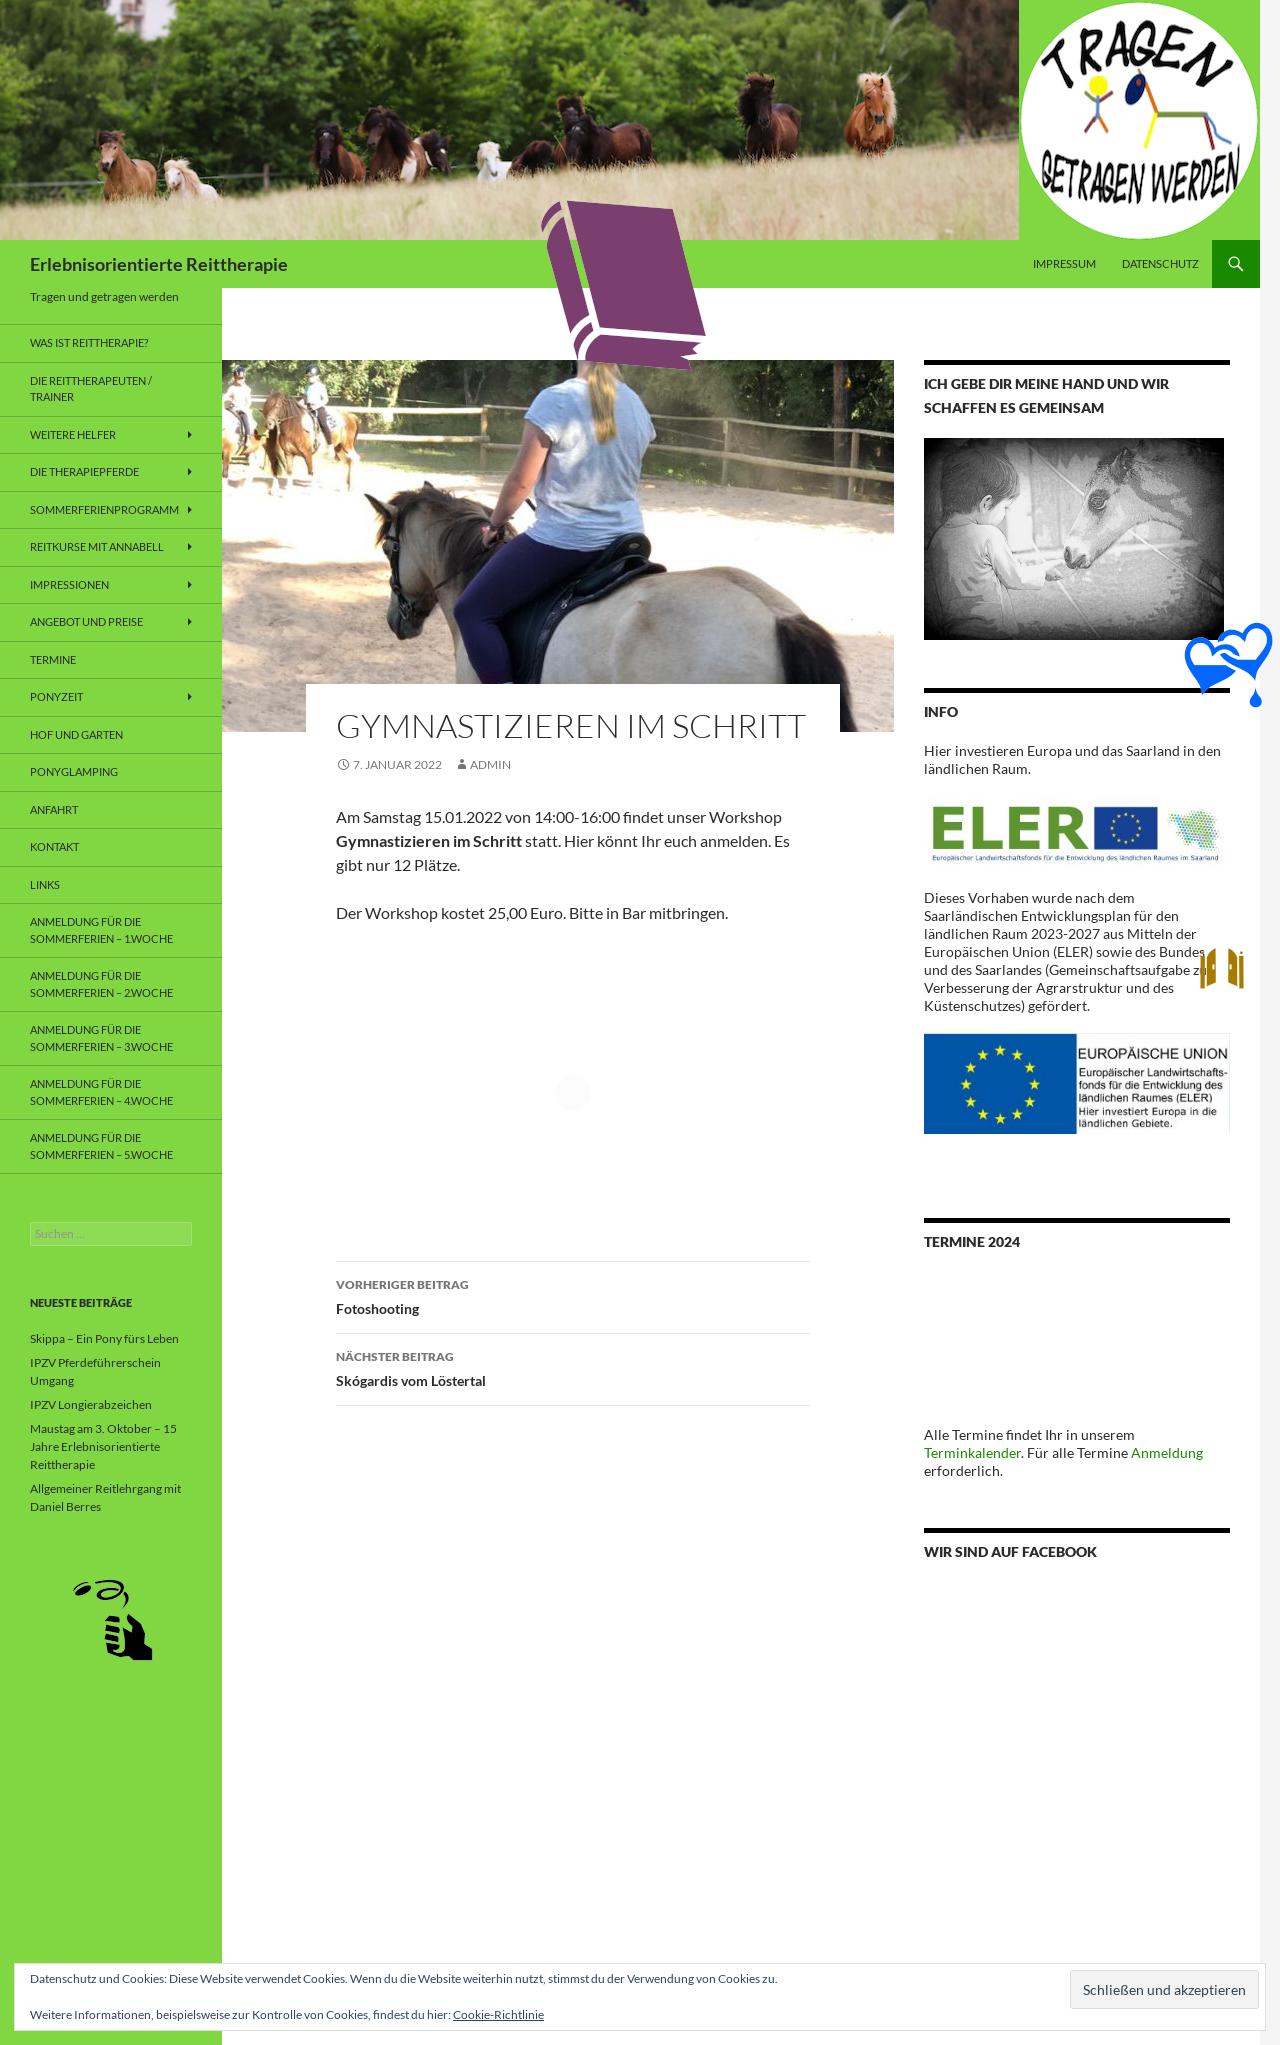  What do you see at coordinates (110, 1618) in the screenshot?
I see `flip a coin for random decision` at bounding box center [110, 1618].